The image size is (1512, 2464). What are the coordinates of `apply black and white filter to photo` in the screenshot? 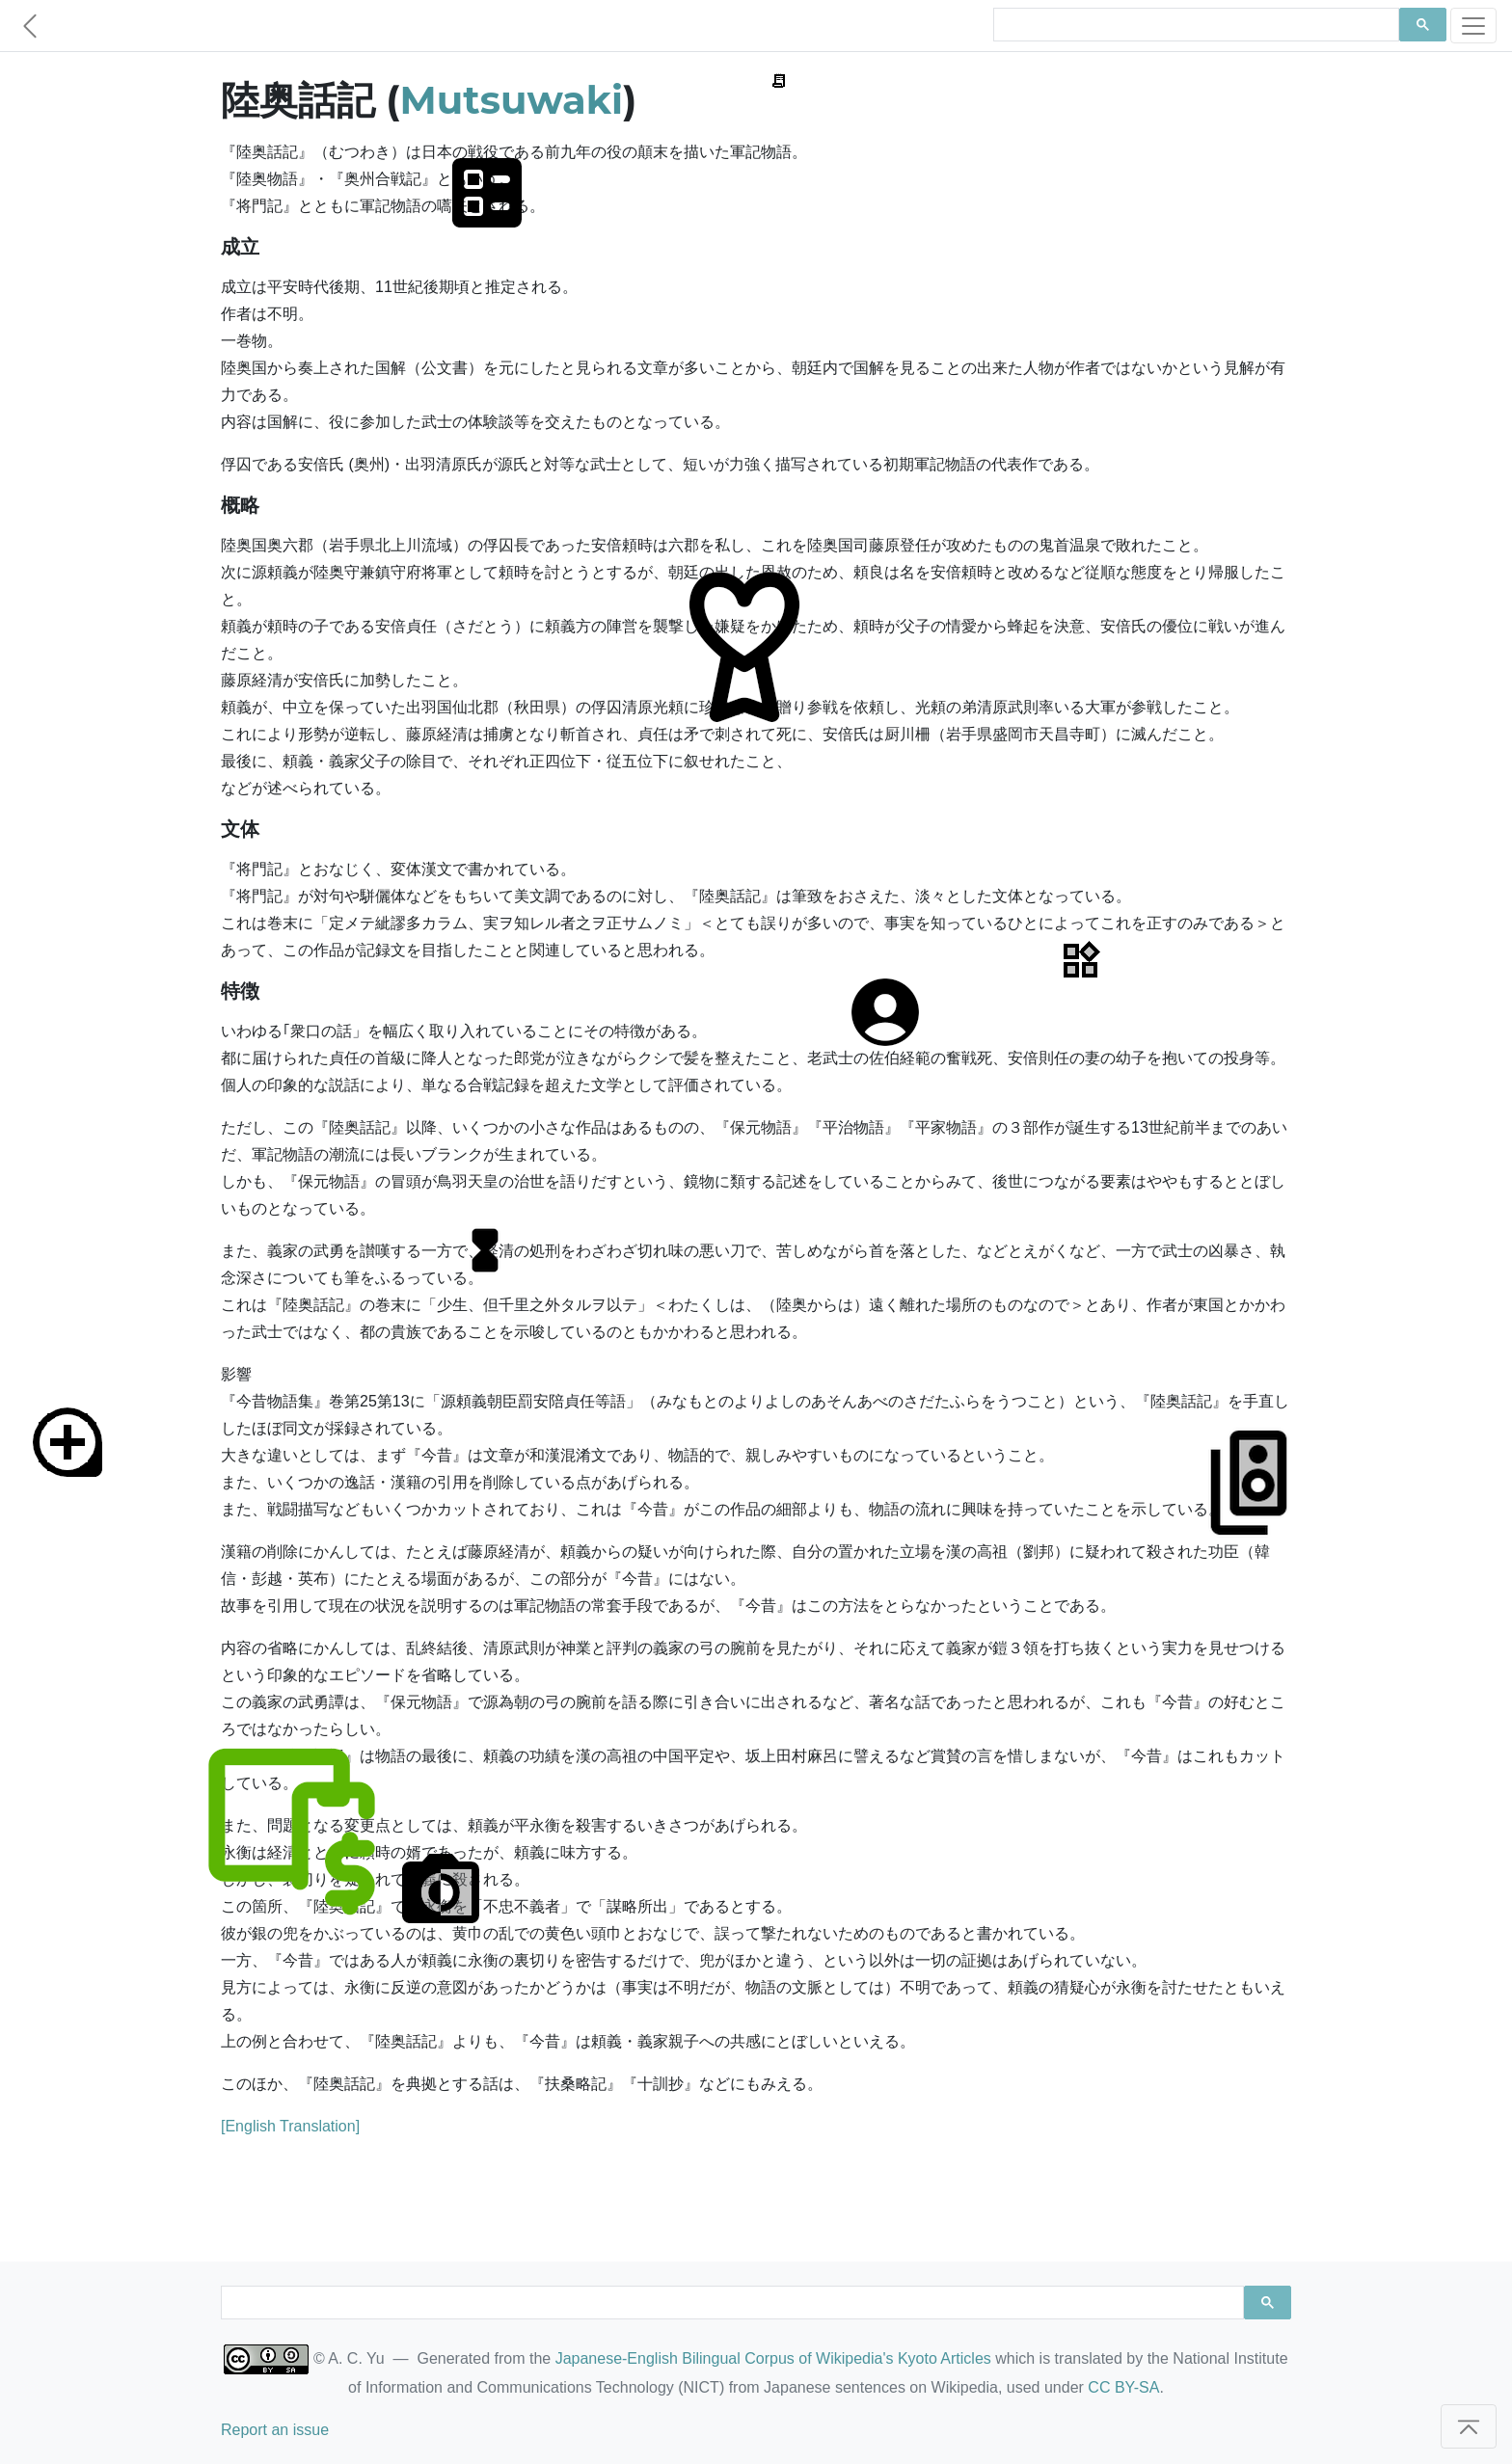 It's located at (441, 1888).